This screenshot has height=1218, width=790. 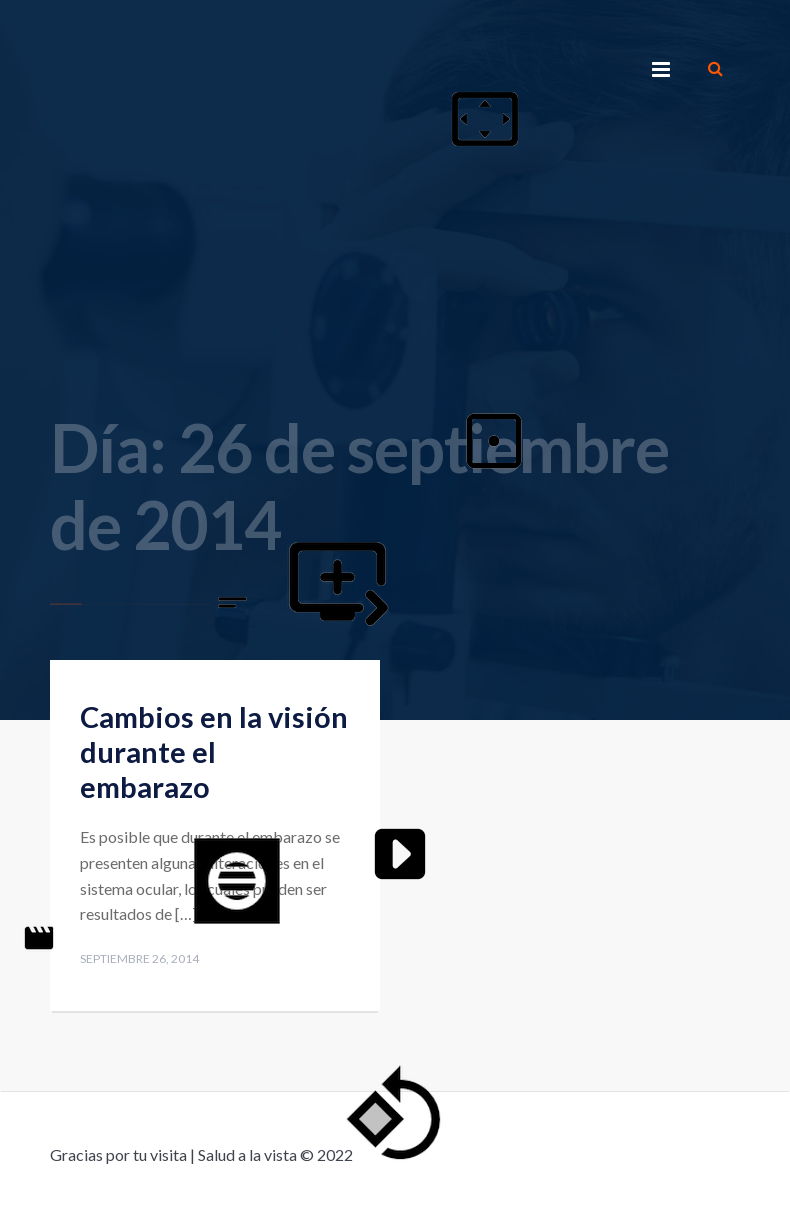 I want to click on add current item to play next in queue, so click(x=337, y=581).